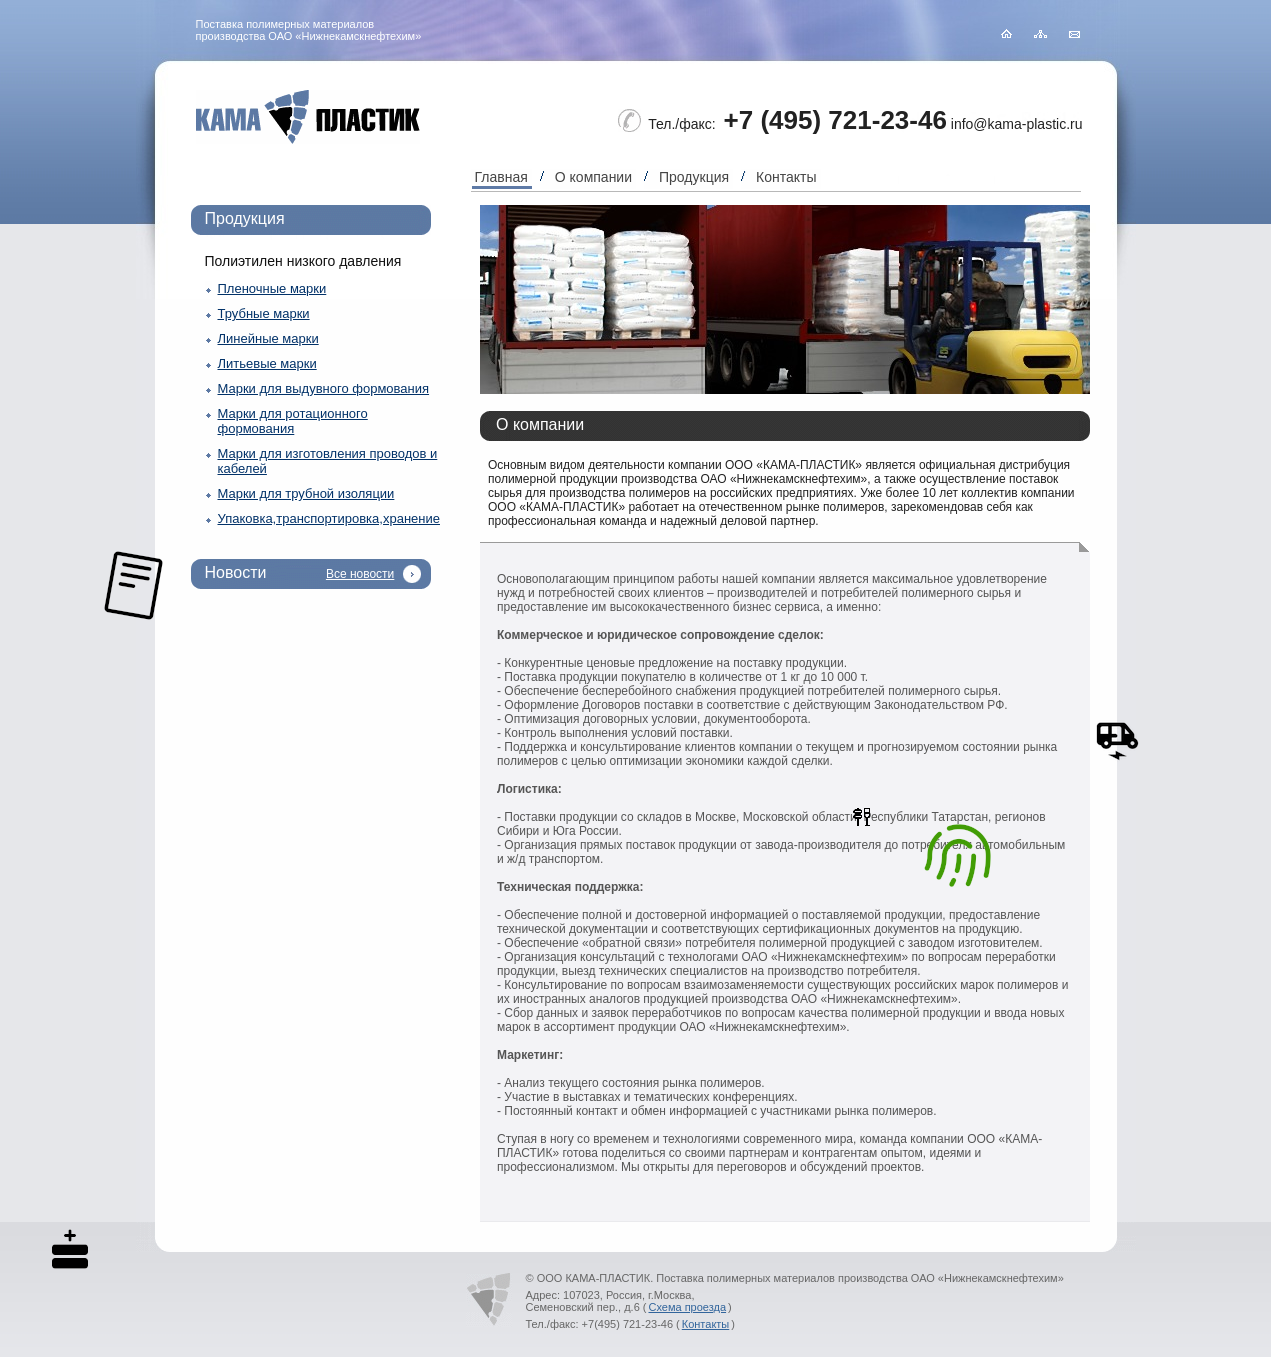  Describe the element at coordinates (70, 1252) in the screenshot. I see `add a new row at the top of a table` at that location.